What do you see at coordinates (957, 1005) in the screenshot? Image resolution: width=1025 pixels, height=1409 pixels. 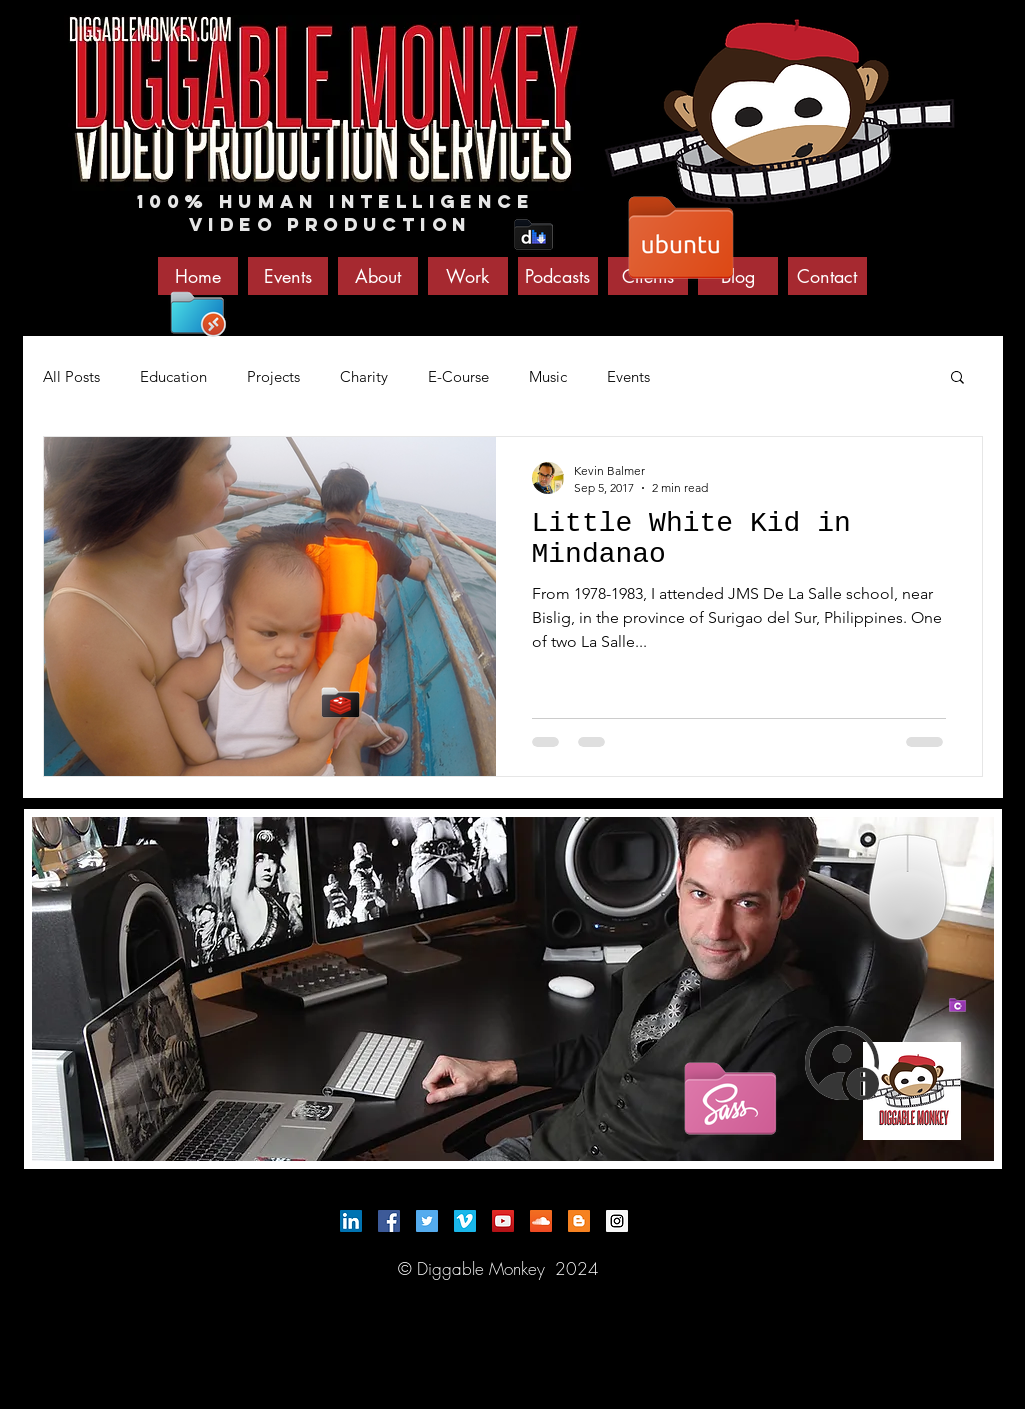 I see `open folder containing C# project files` at bounding box center [957, 1005].